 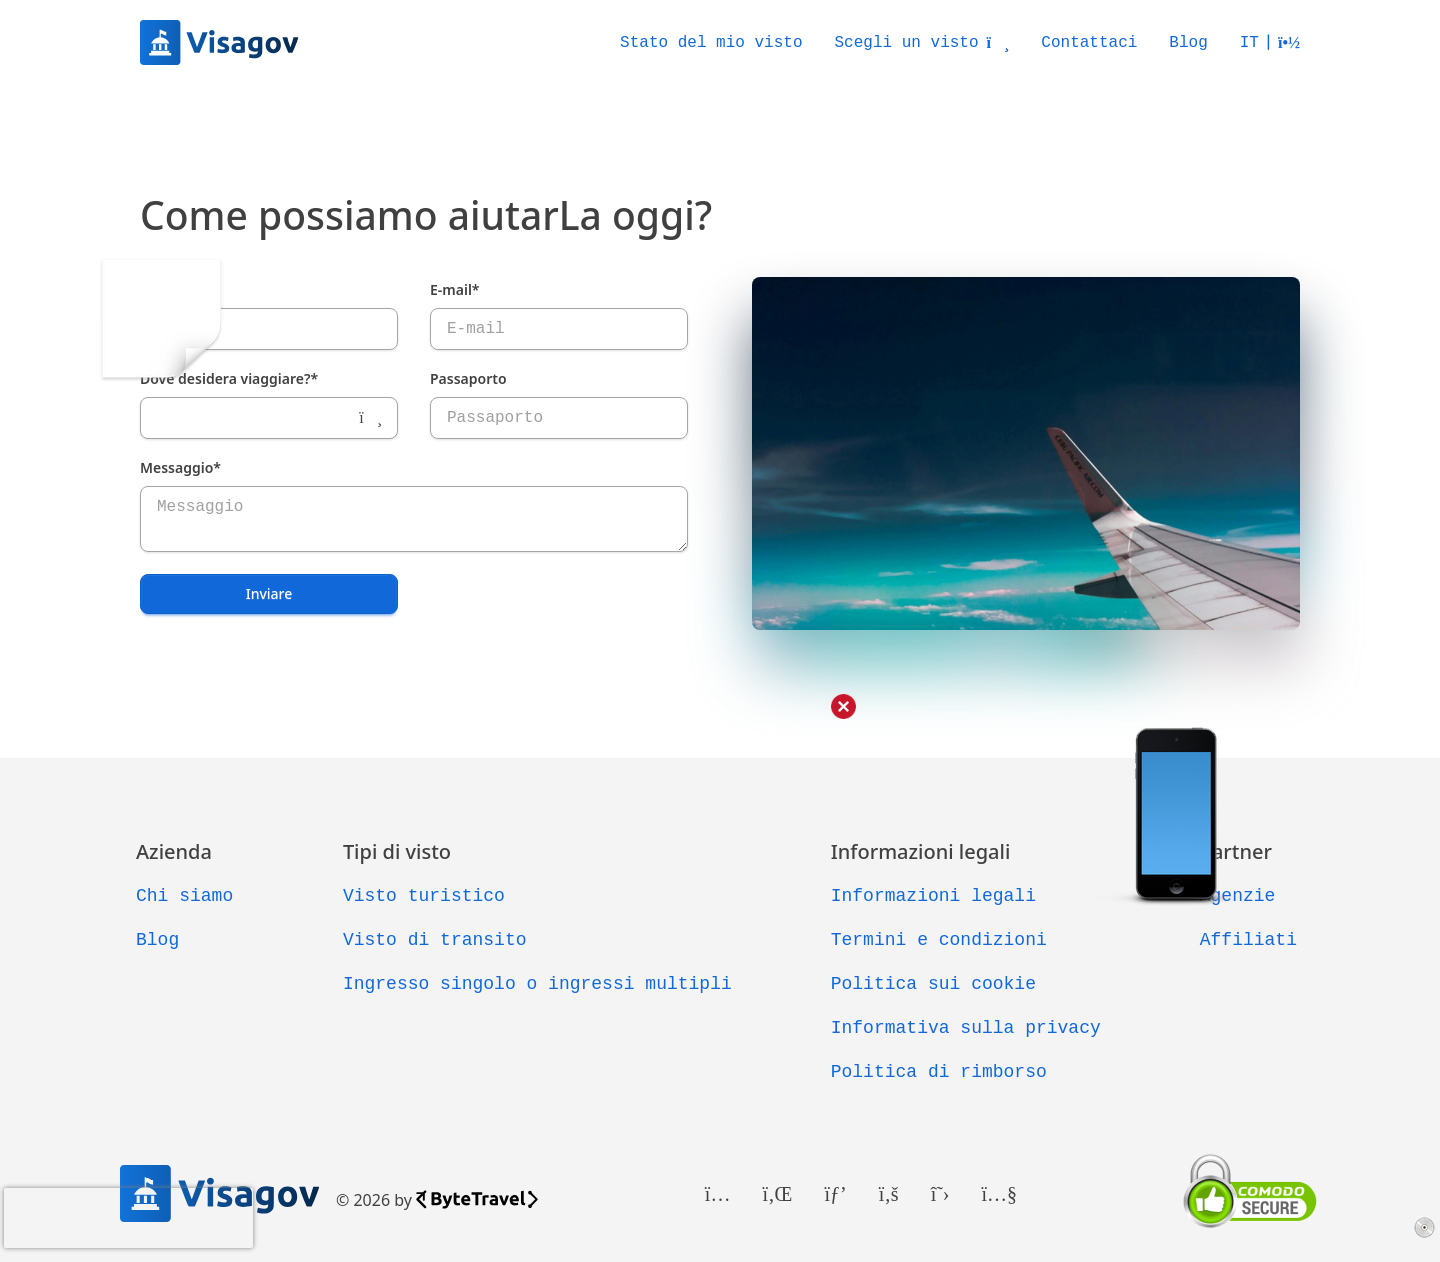 What do you see at coordinates (1176, 816) in the screenshot?
I see `iPod Touch device connected to your computer` at bounding box center [1176, 816].